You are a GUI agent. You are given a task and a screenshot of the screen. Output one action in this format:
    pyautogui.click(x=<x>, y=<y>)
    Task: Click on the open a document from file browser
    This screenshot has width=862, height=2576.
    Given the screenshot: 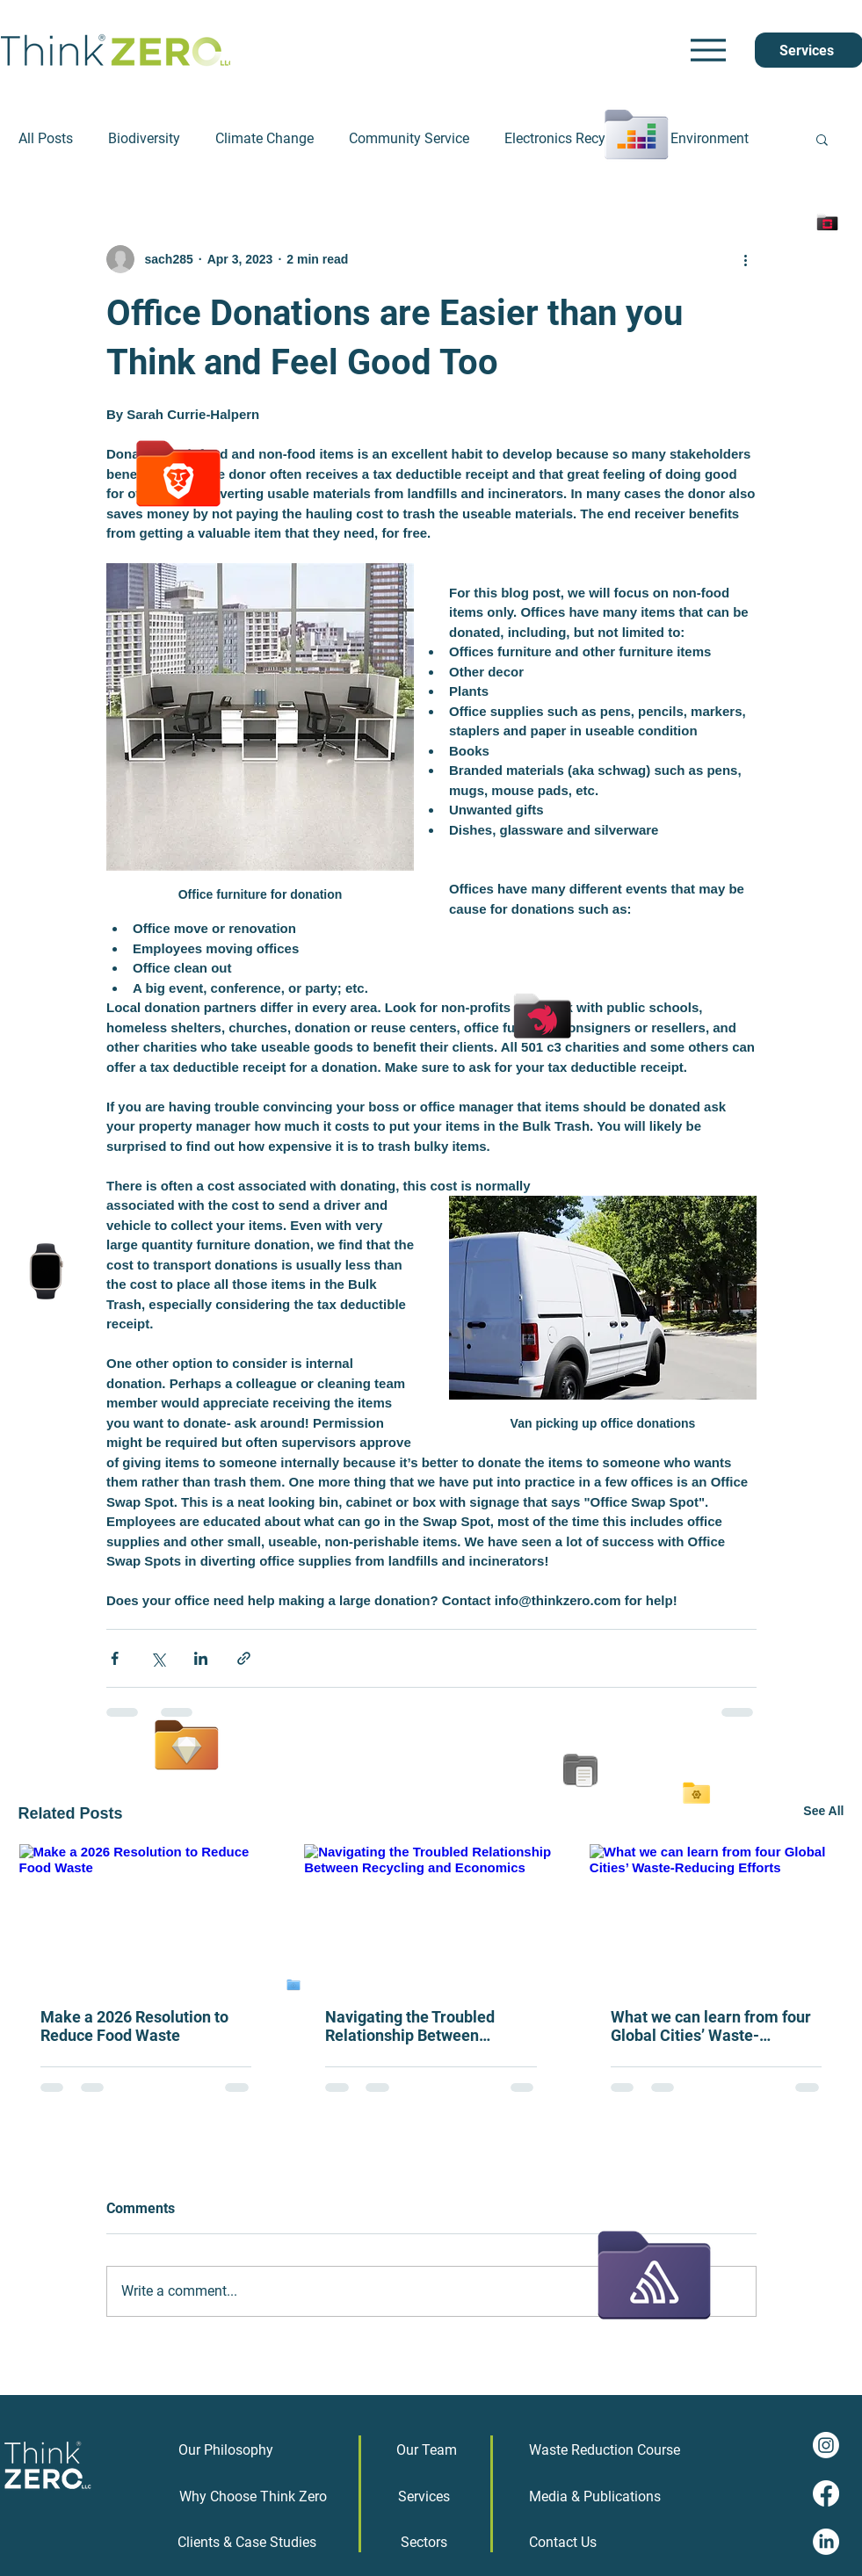 What is the action you would take?
    pyautogui.click(x=580, y=1769)
    